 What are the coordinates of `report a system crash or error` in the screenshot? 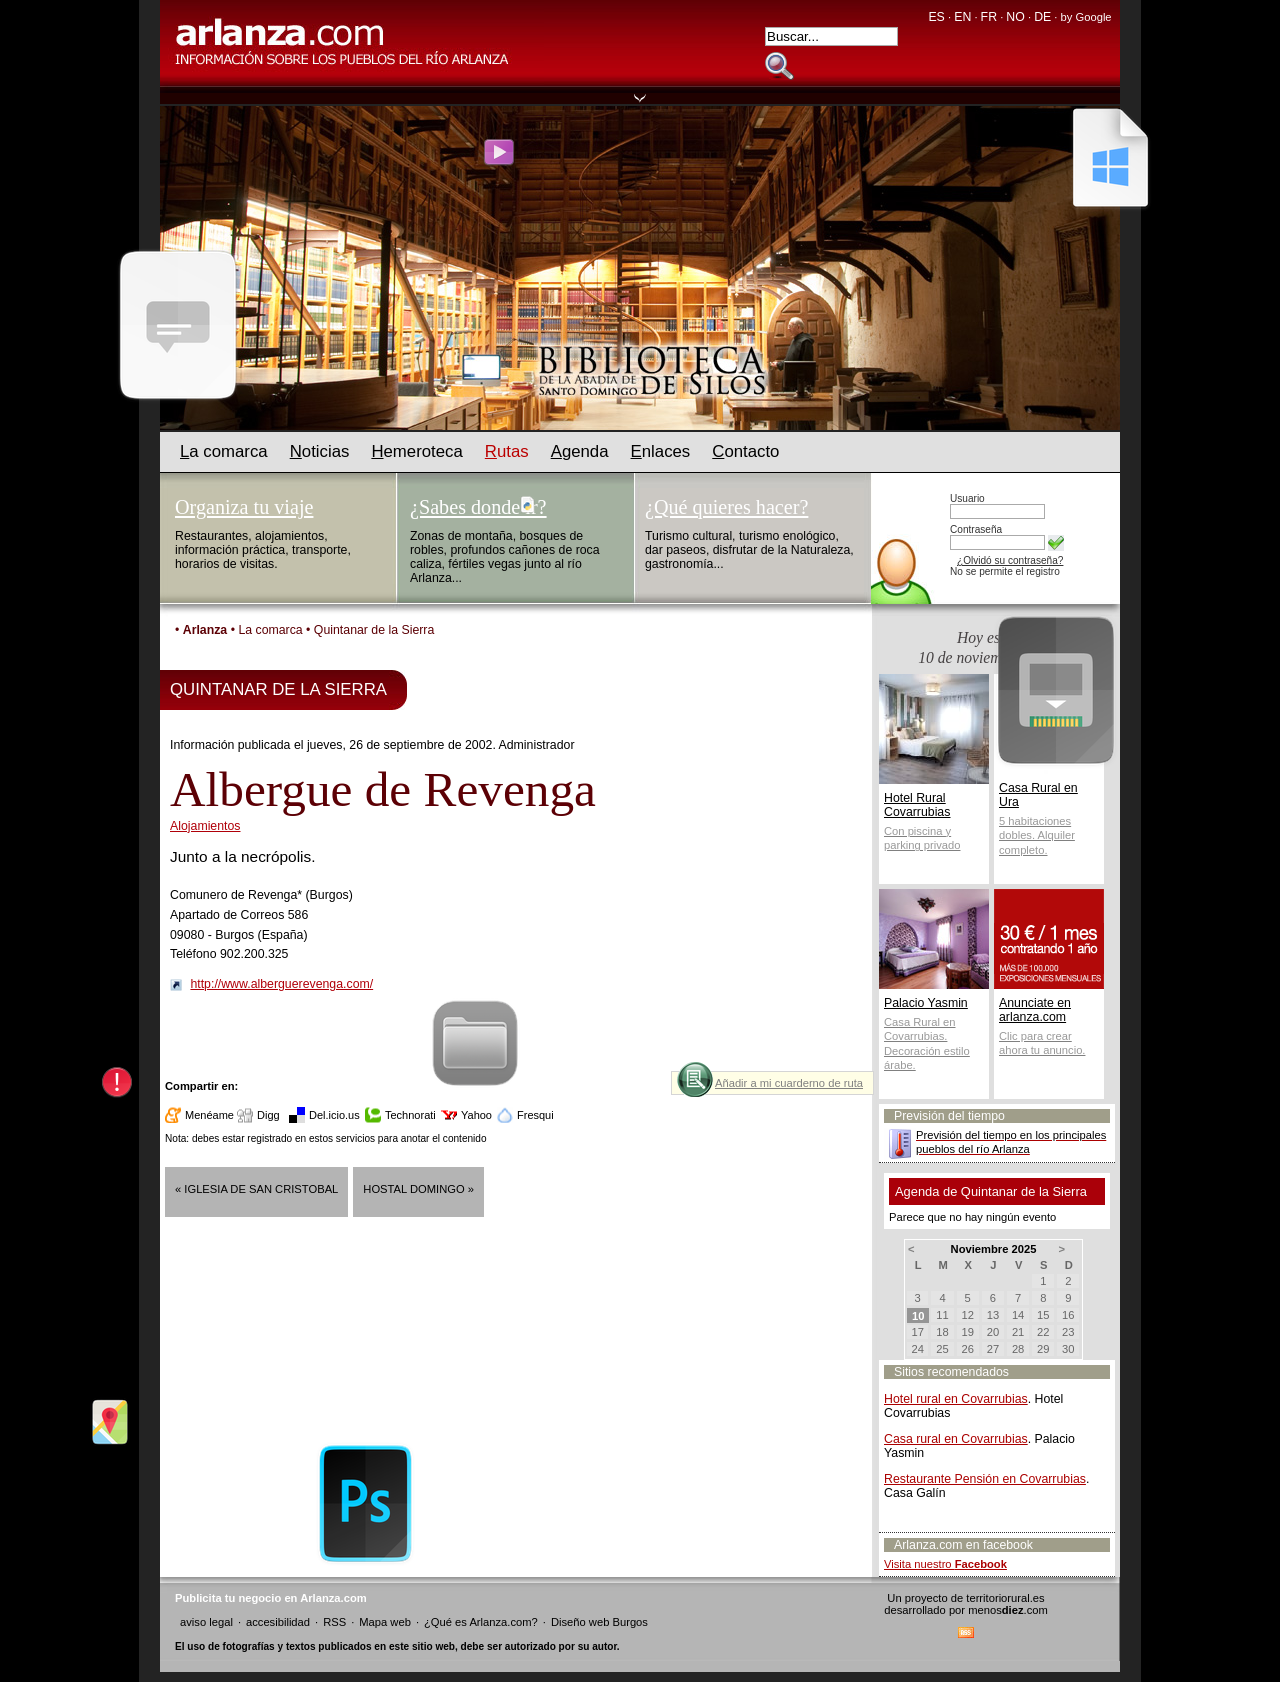 It's located at (117, 1082).